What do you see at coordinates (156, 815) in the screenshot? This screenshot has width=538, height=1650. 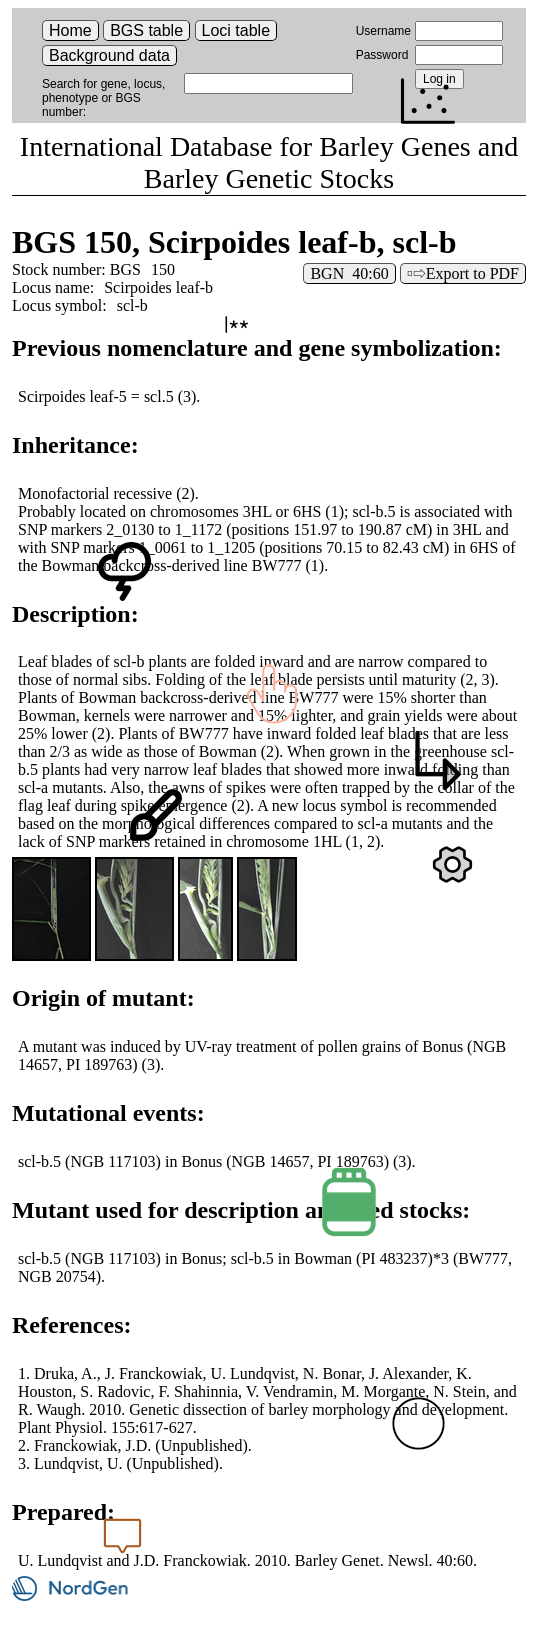 I see `access drawing or painting tools` at bounding box center [156, 815].